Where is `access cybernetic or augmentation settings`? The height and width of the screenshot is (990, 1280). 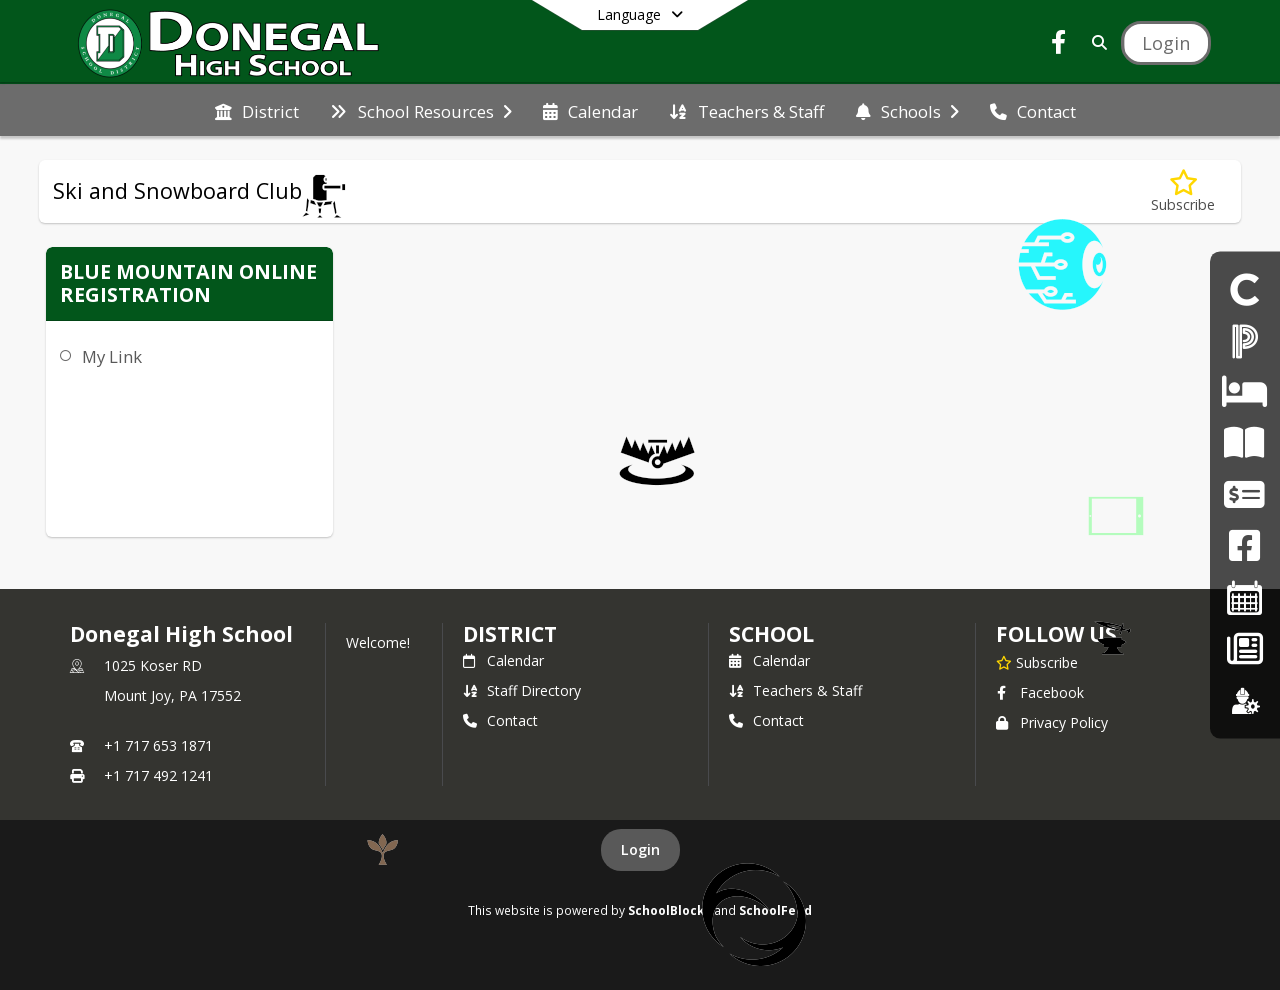
access cybernetic or augmentation settings is located at coordinates (1062, 264).